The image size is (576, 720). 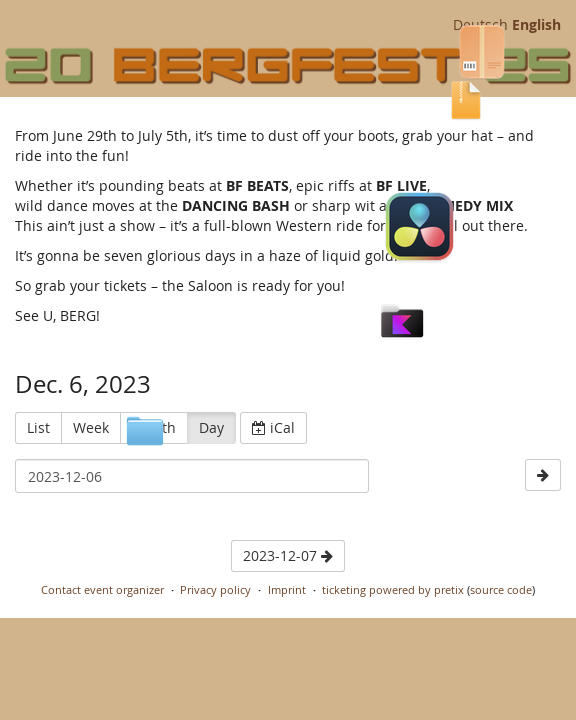 I want to click on a software package or archive file, so click(x=482, y=52).